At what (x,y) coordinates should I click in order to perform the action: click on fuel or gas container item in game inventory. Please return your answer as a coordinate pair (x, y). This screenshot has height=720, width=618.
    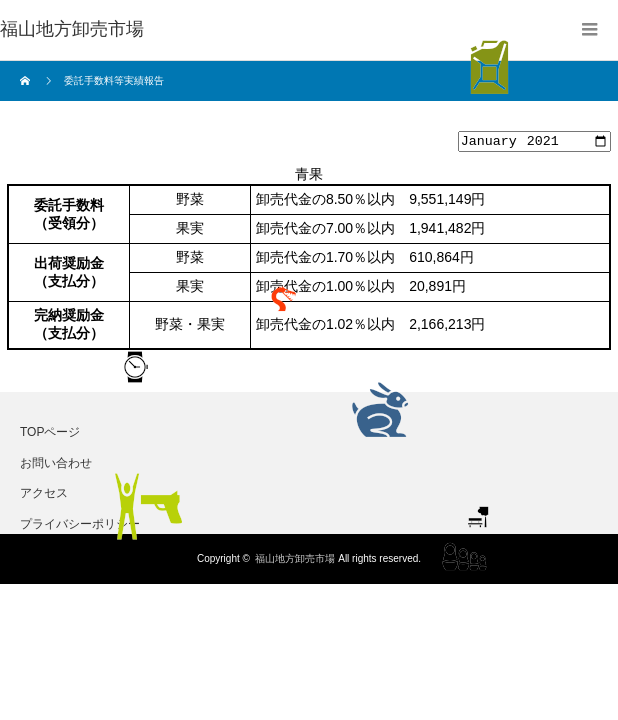
    Looking at the image, I should click on (489, 65).